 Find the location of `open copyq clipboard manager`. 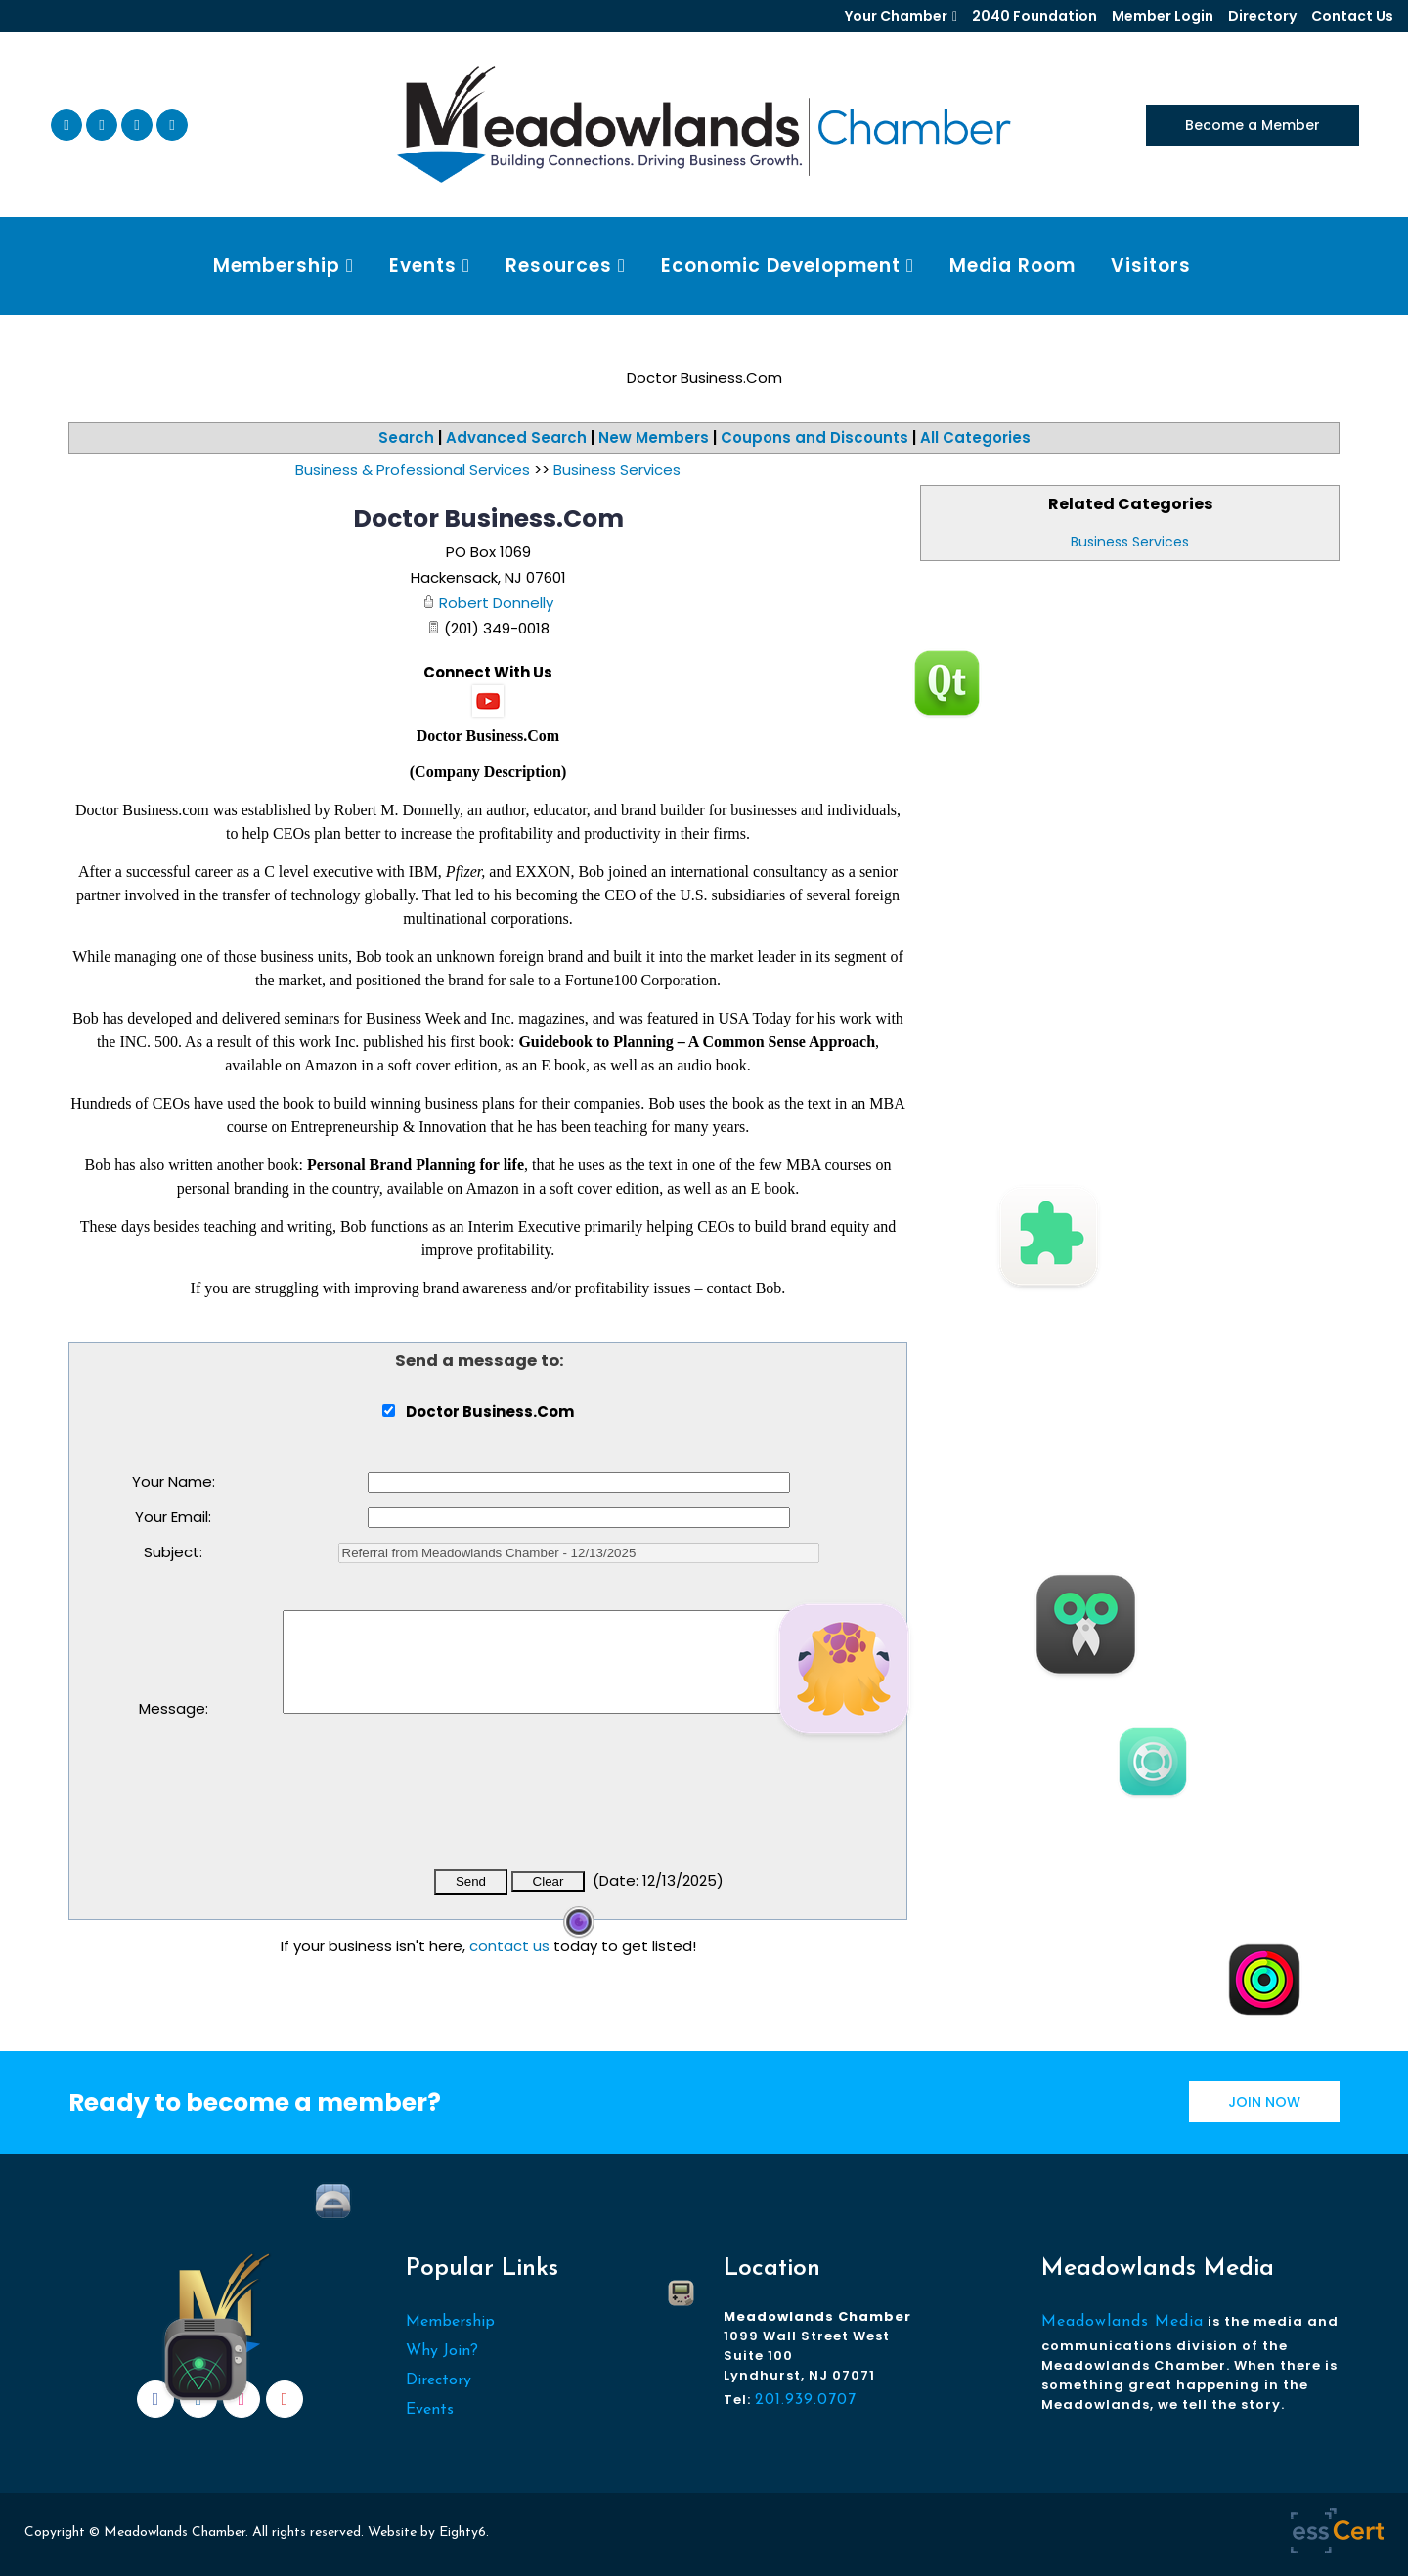

open copyq clipboard manager is located at coordinates (1085, 1624).